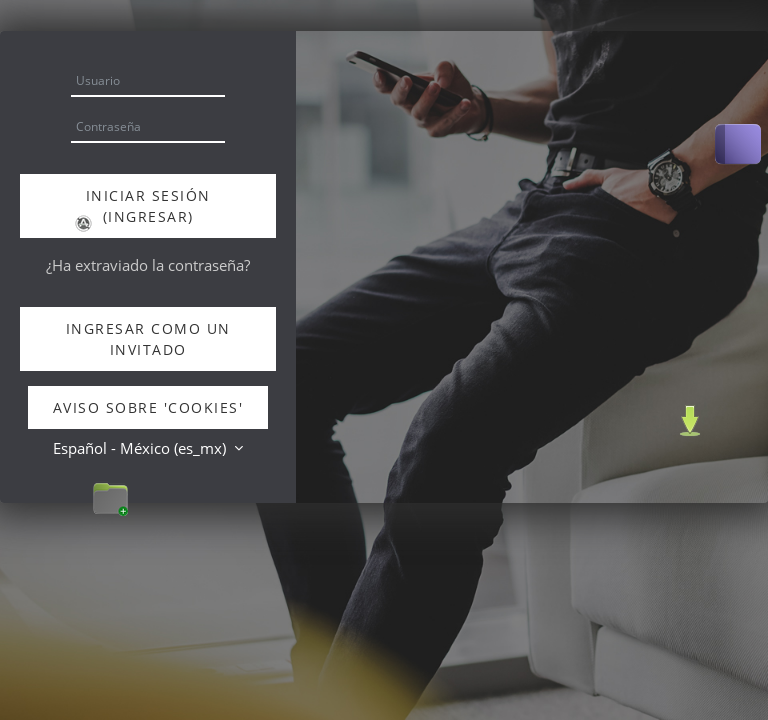 This screenshot has width=768, height=720. I want to click on check for system software updates, so click(83, 223).